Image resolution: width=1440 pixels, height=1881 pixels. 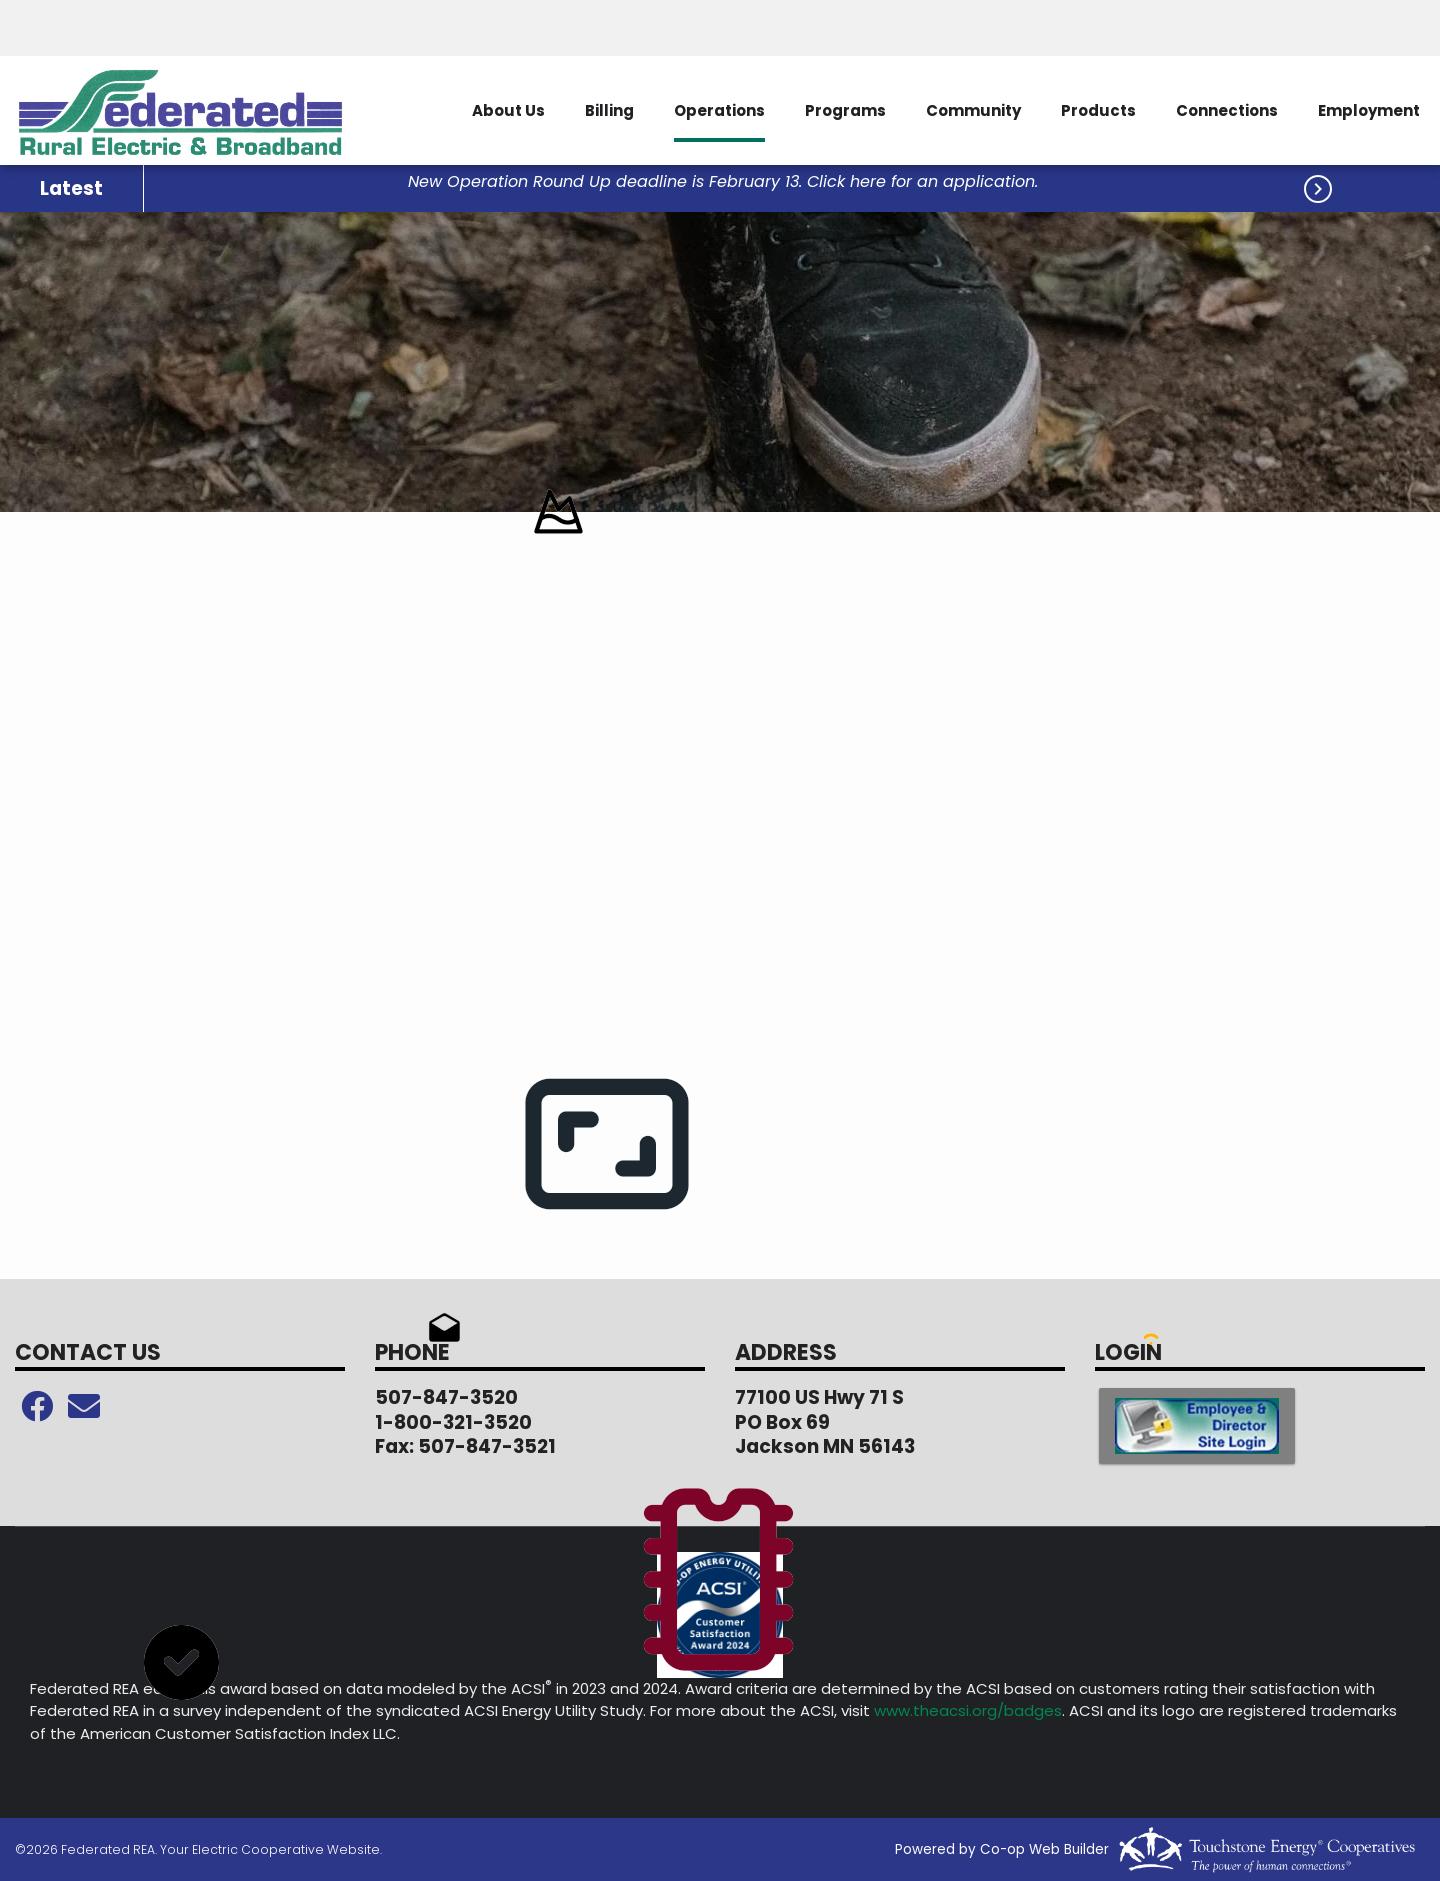 I want to click on view mountain or alpine destinations, so click(x=558, y=511).